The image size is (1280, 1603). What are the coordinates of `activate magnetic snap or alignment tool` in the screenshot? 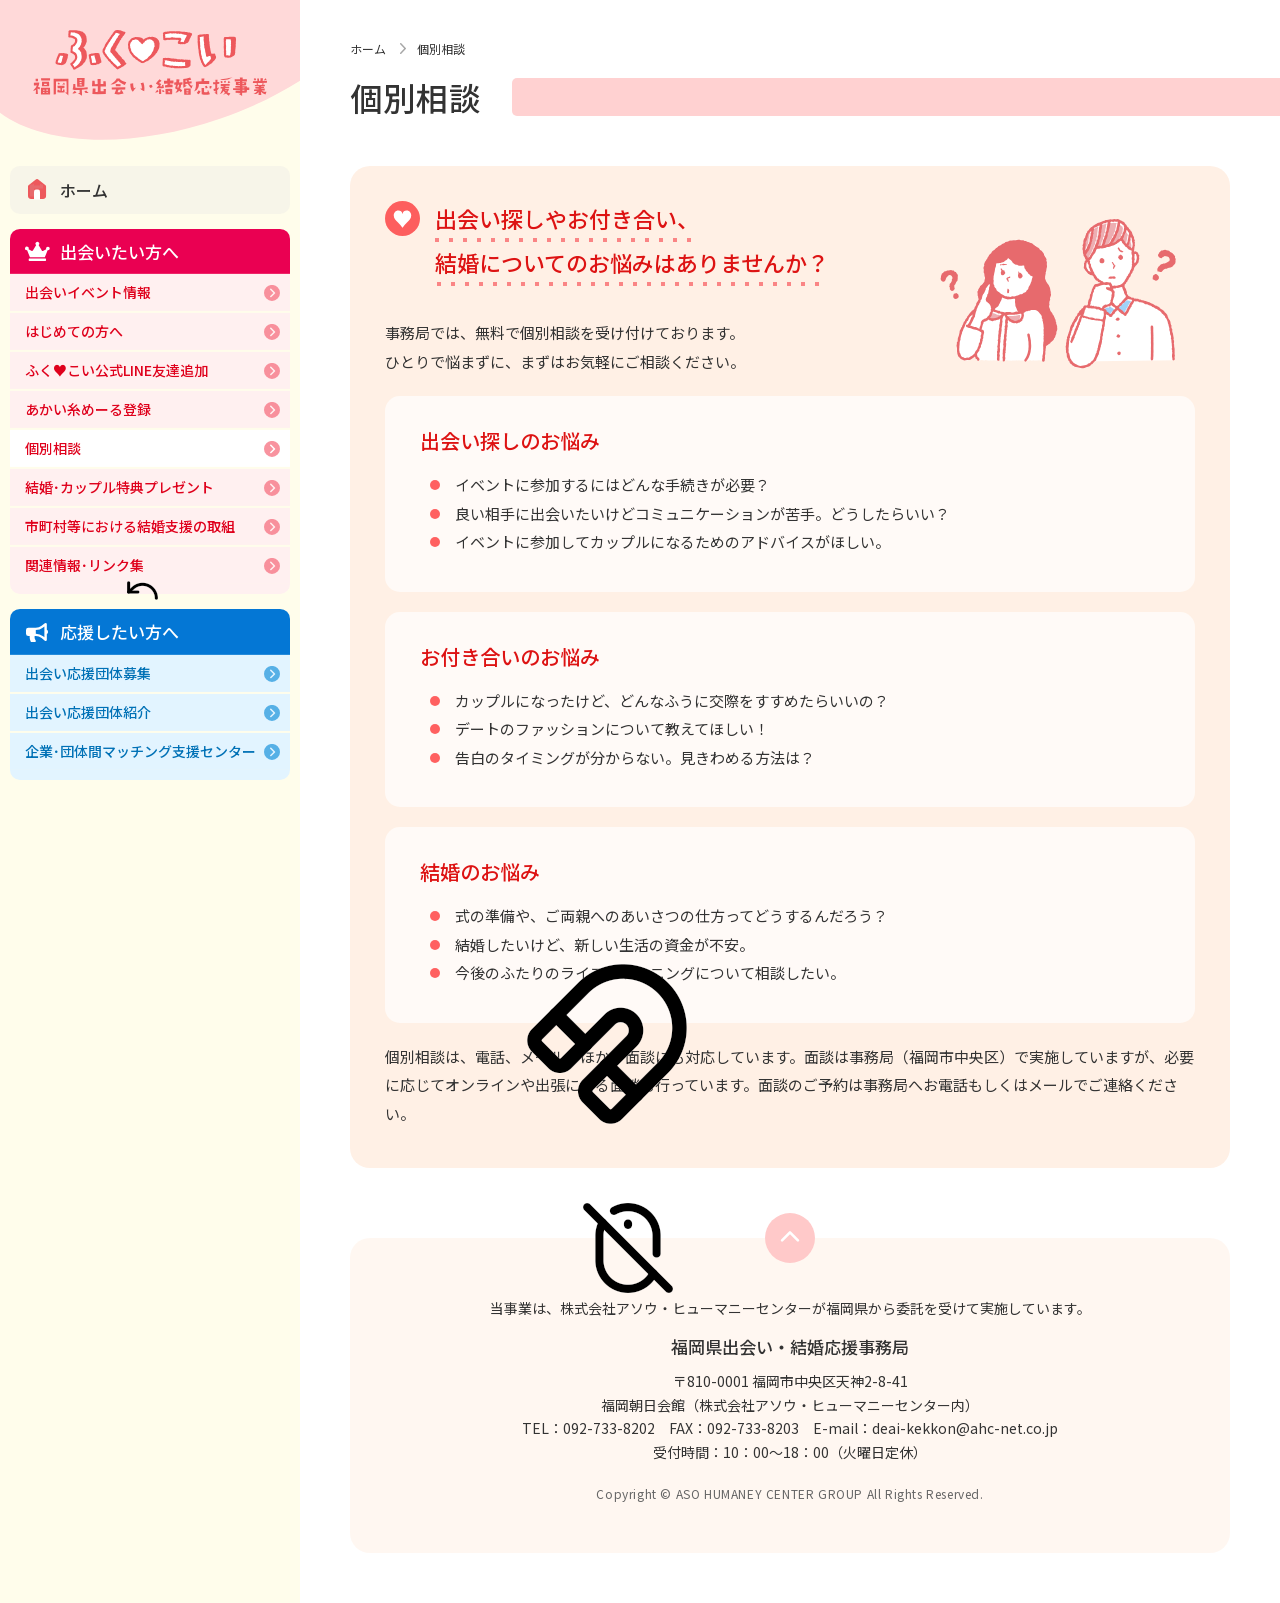 It's located at (607, 1044).